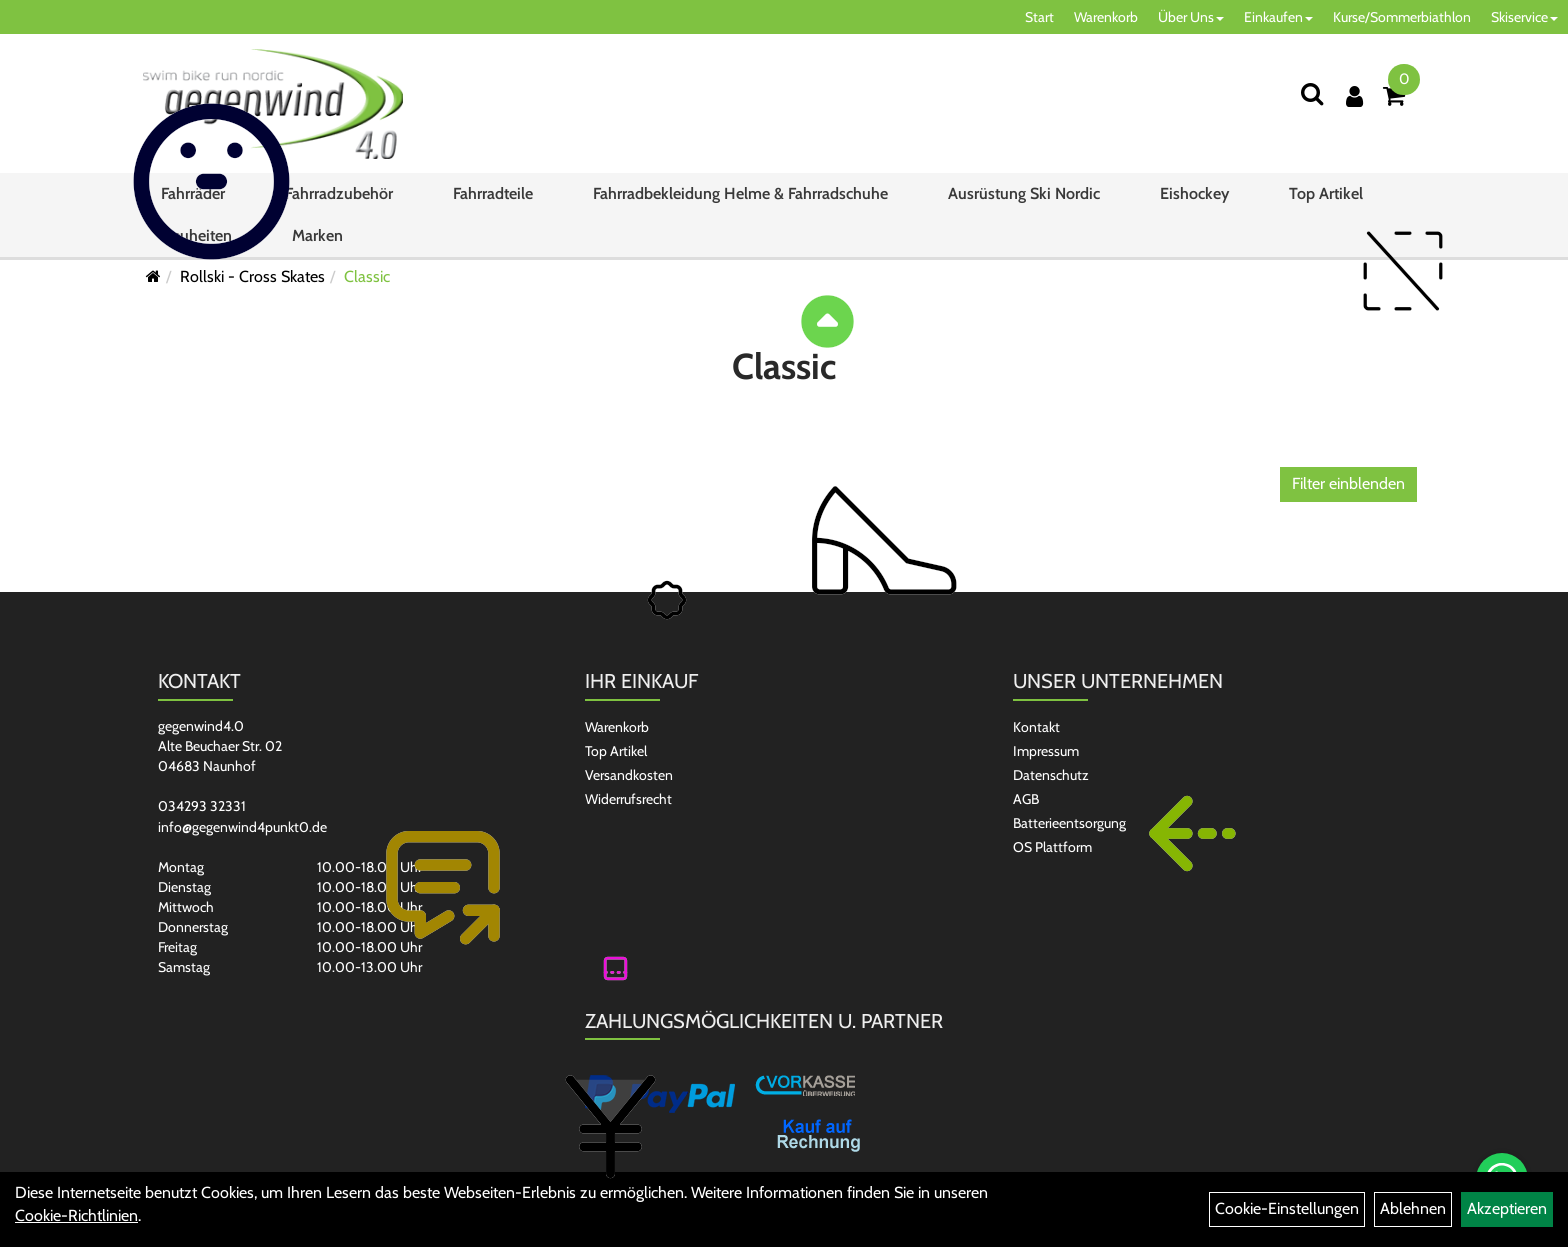 The image size is (1568, 1247). Describe the element at coordinates (443, 882) in the screenshot. I see `share a message or conversation` at that location.